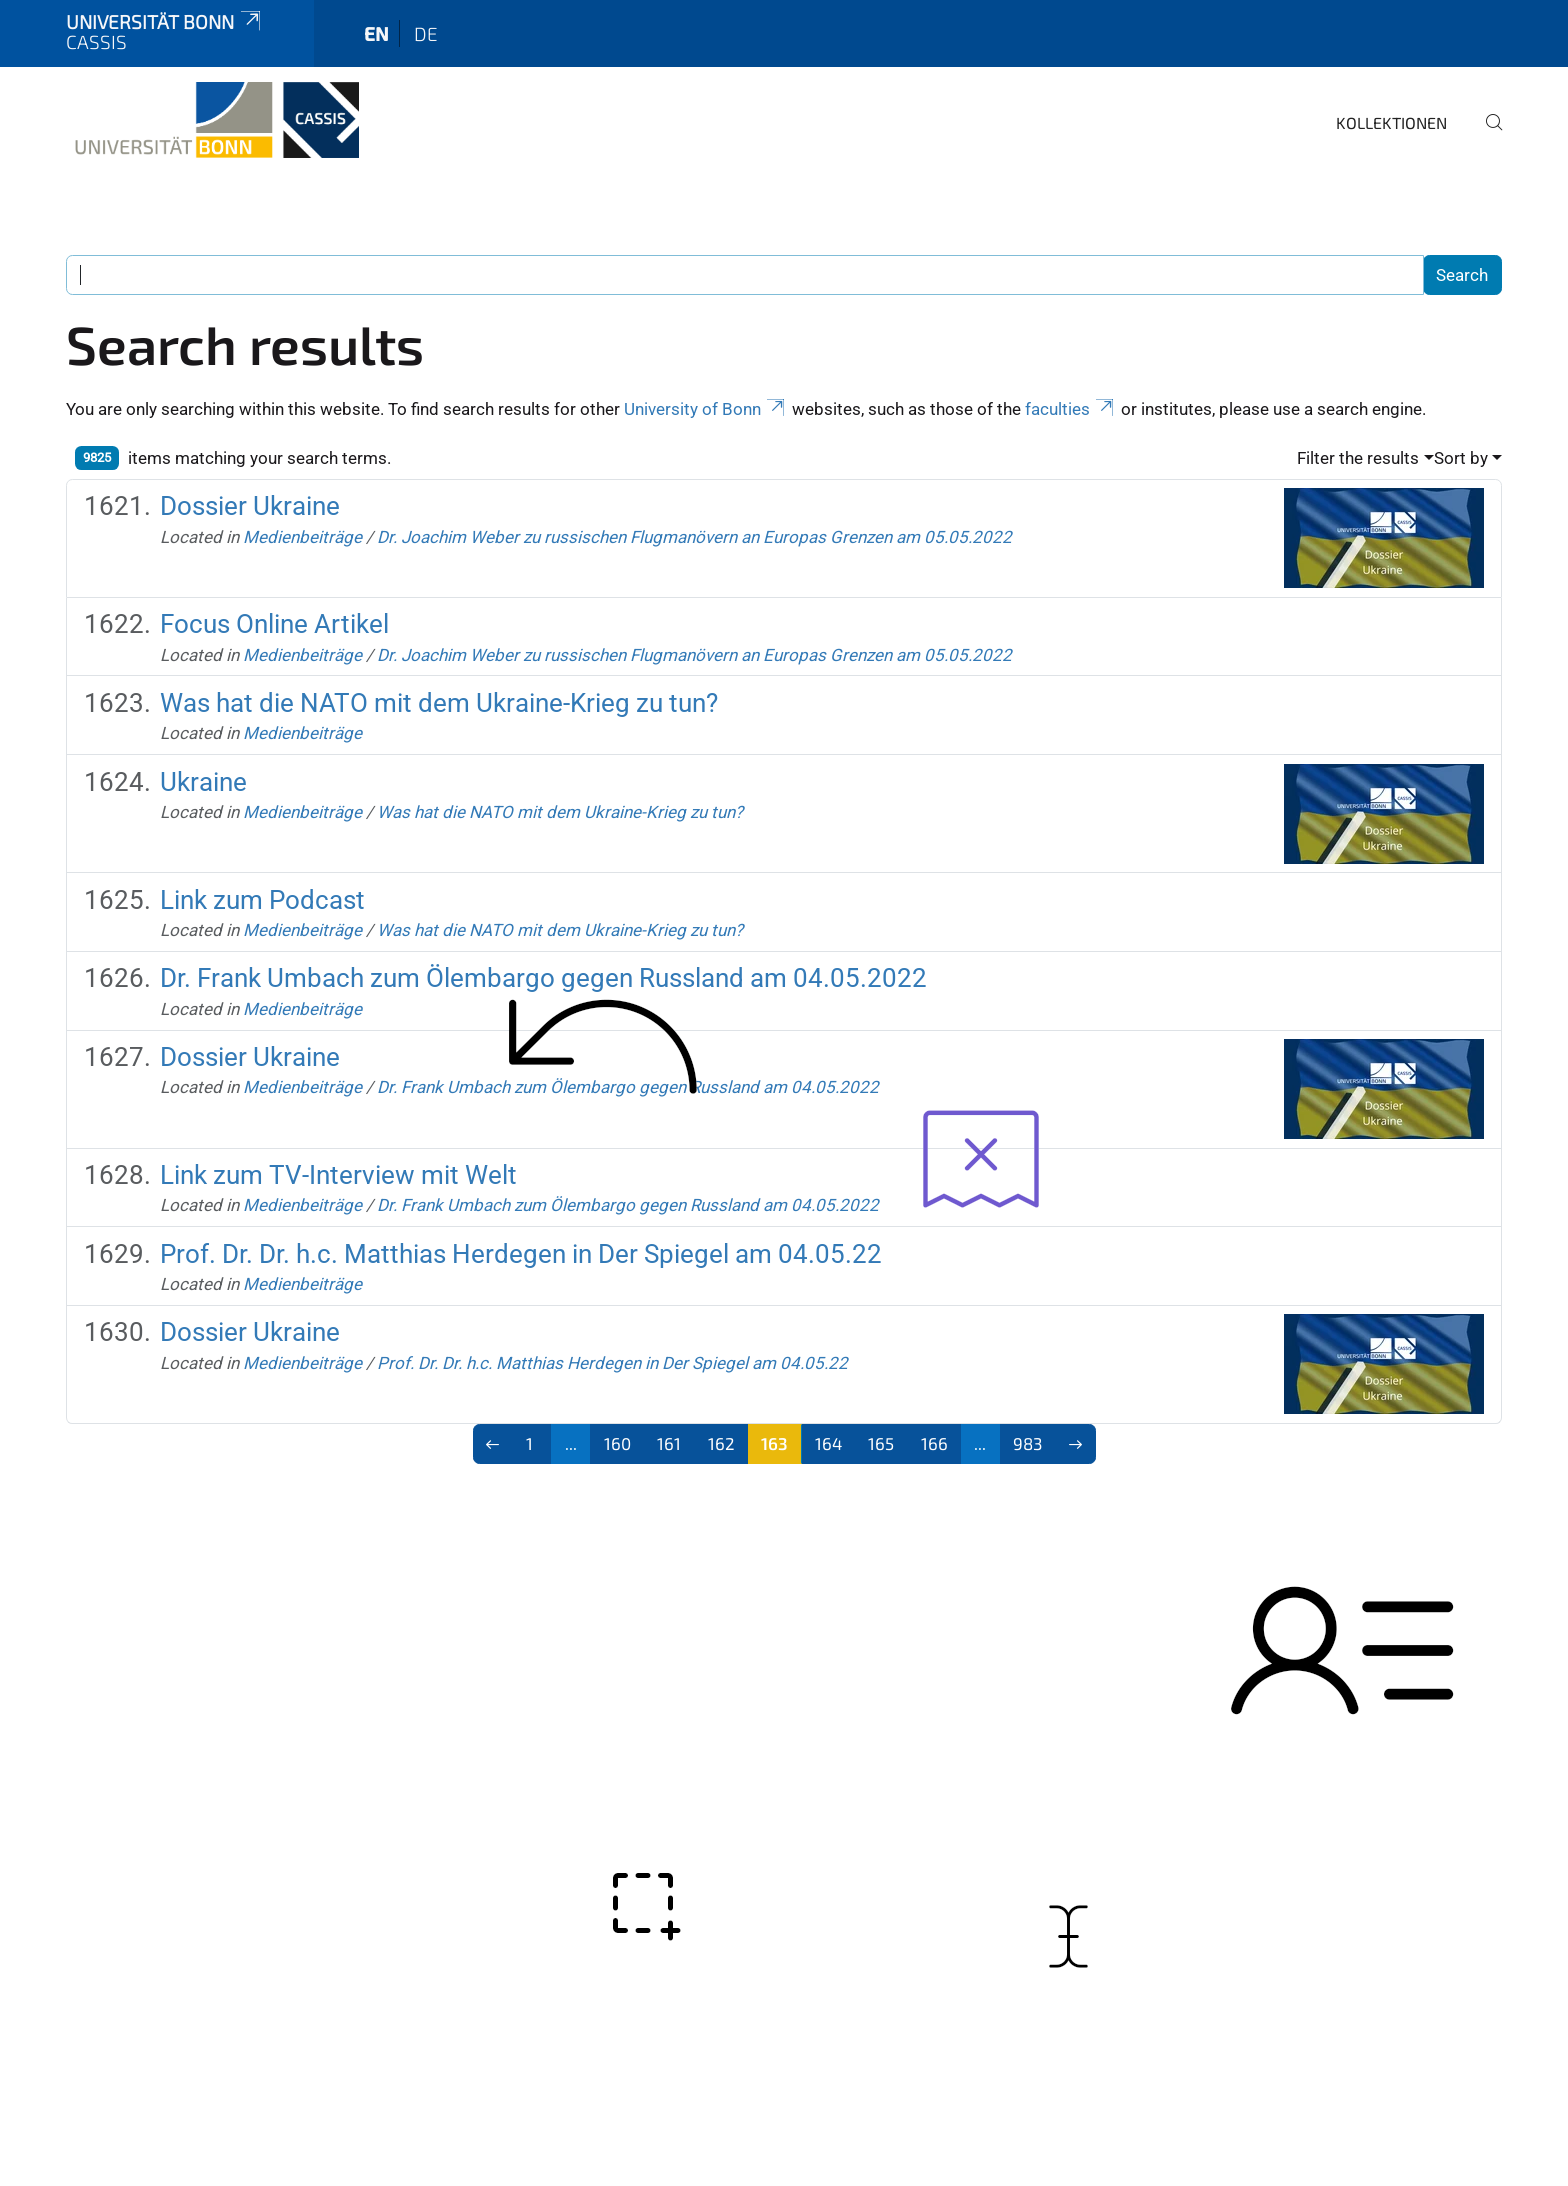 This screenshot has width=1568, height=2186. Describe the element at coordinates (606, 1039) in the screenshot. I see `undo previous action` at that location.